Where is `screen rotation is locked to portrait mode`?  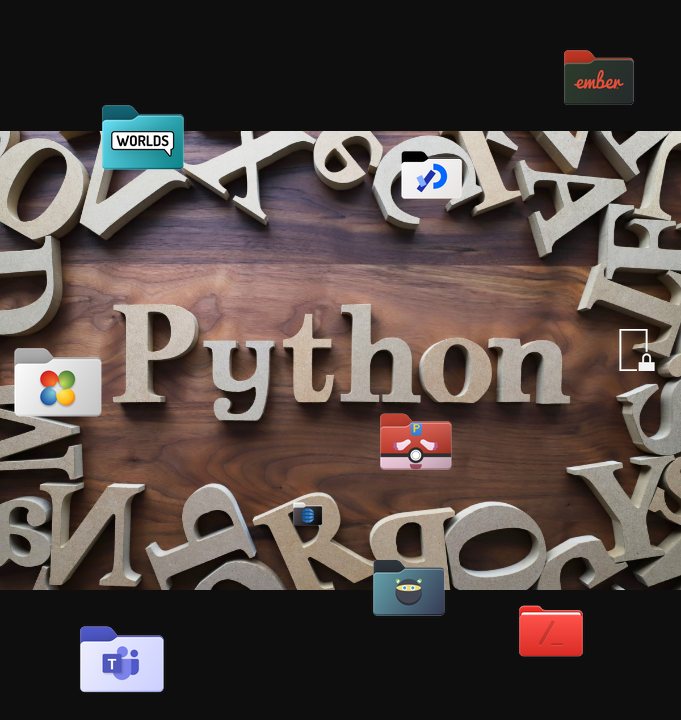
screen rotation is locked to portrait mode is located at coordinates (637, 350).